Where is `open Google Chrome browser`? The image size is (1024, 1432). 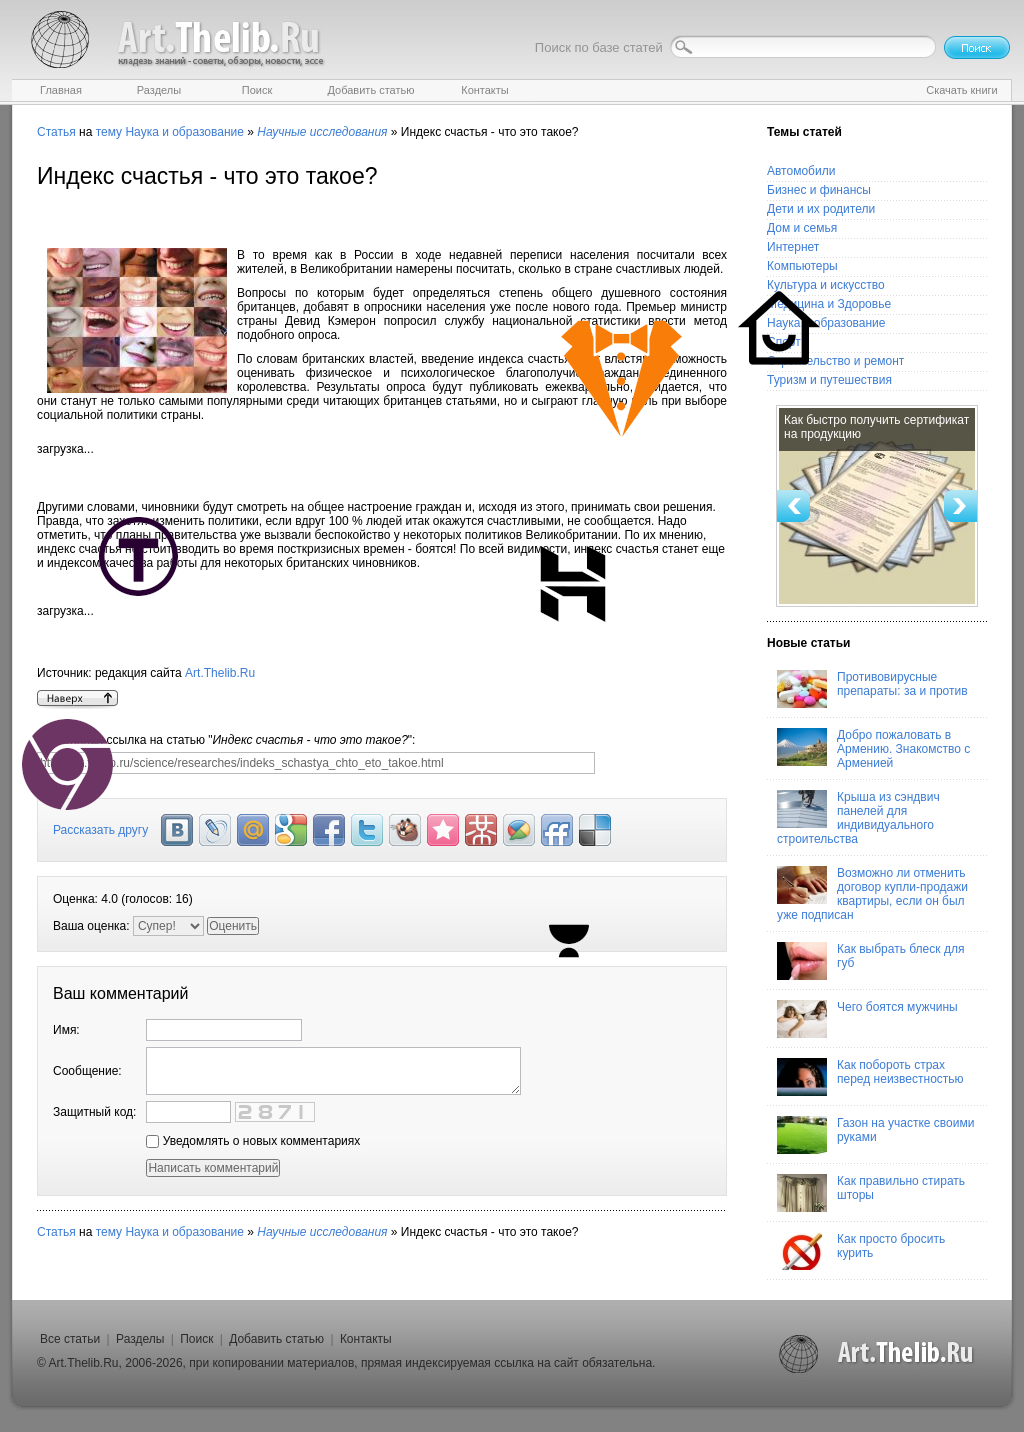 open Google Chrome browser is located at coordinates (67, 764).